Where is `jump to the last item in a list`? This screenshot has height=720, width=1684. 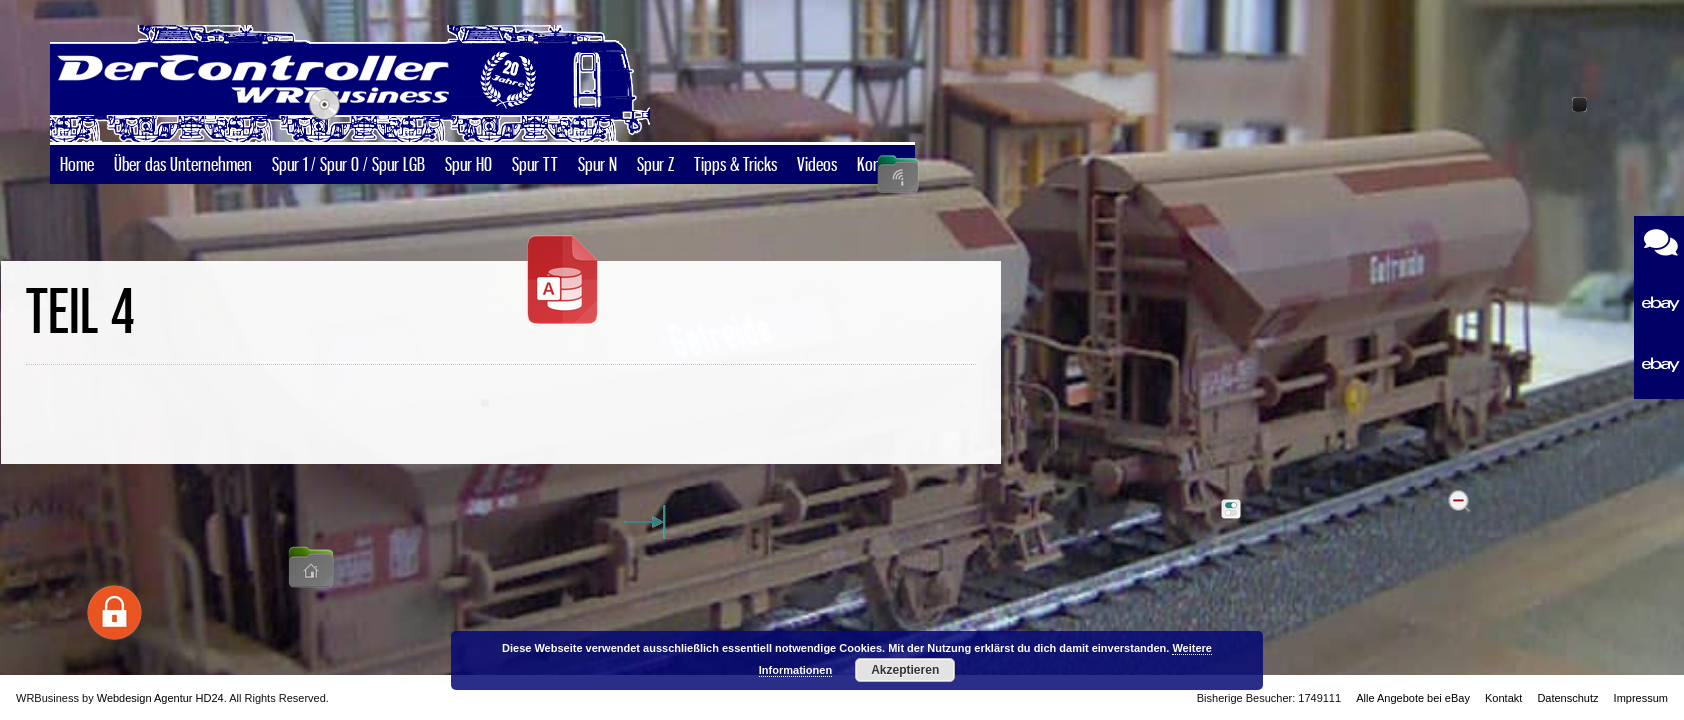 jump to the last item in a list is located at coordinates (645, 522).